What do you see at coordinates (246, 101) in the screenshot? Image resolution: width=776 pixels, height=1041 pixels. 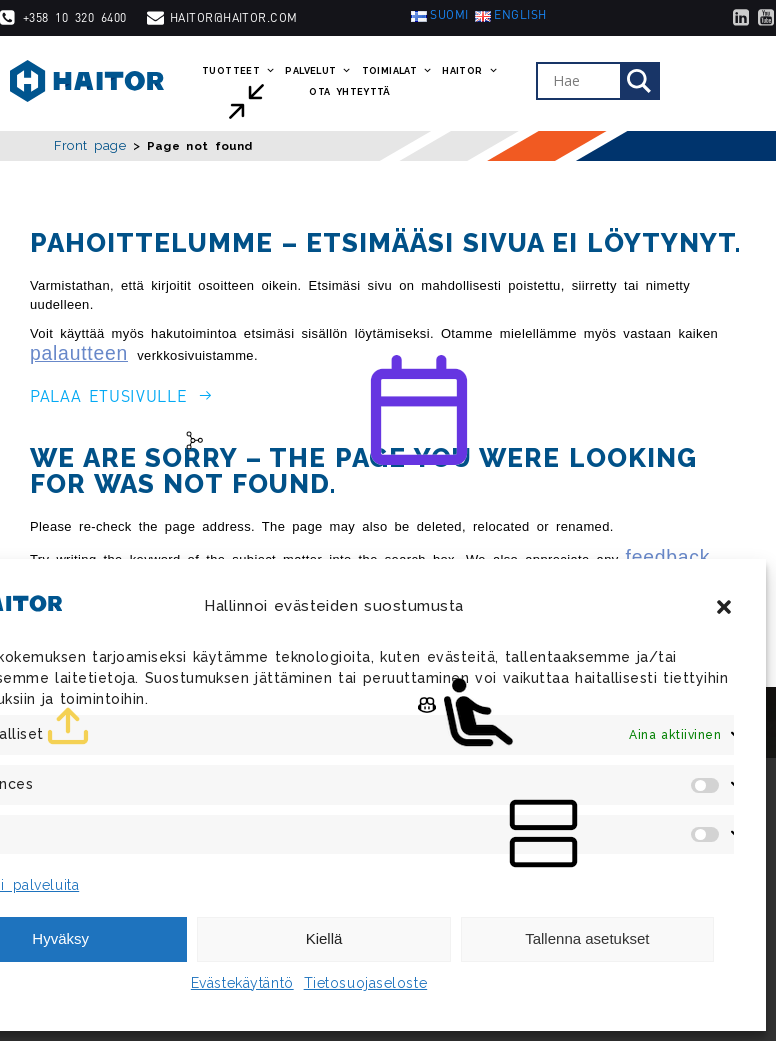 I see `minimize or collapse the current window` at bounding box center [246, 101].